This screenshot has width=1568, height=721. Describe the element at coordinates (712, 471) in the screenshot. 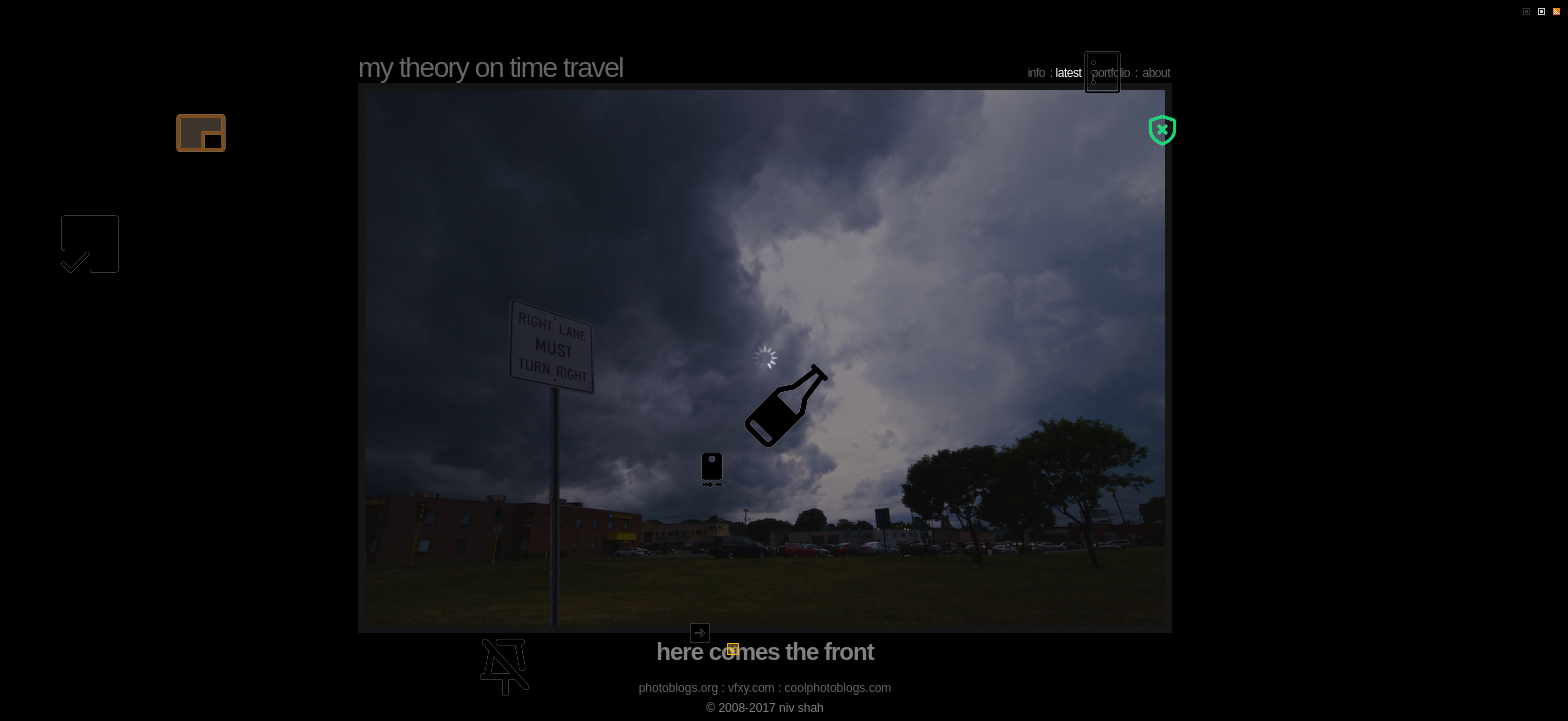

I see `switch to rear camera` at that location.